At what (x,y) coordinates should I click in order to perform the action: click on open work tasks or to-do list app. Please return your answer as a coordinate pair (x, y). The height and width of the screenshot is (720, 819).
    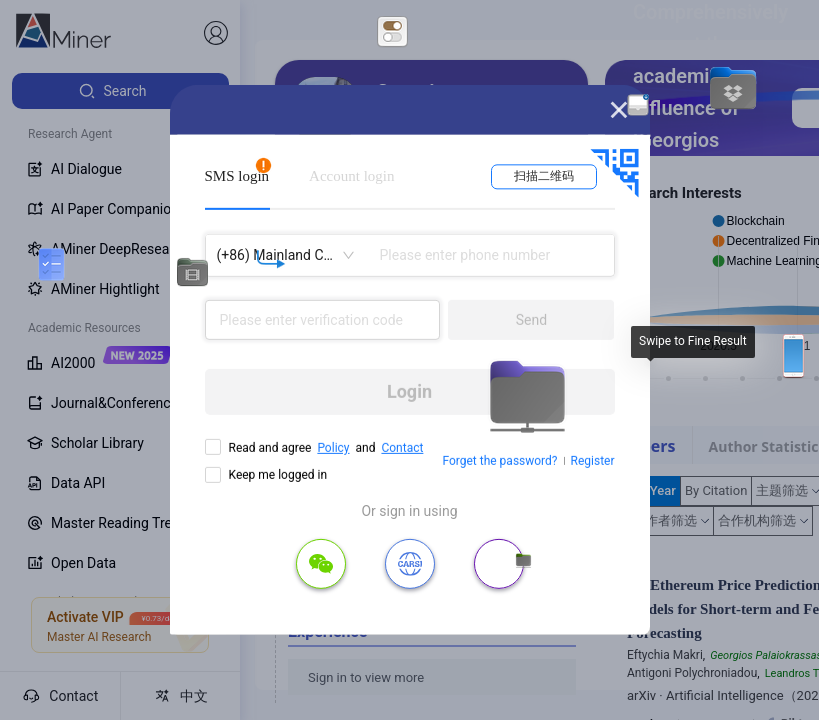
    Looking at the image, I should click on (51, 264).